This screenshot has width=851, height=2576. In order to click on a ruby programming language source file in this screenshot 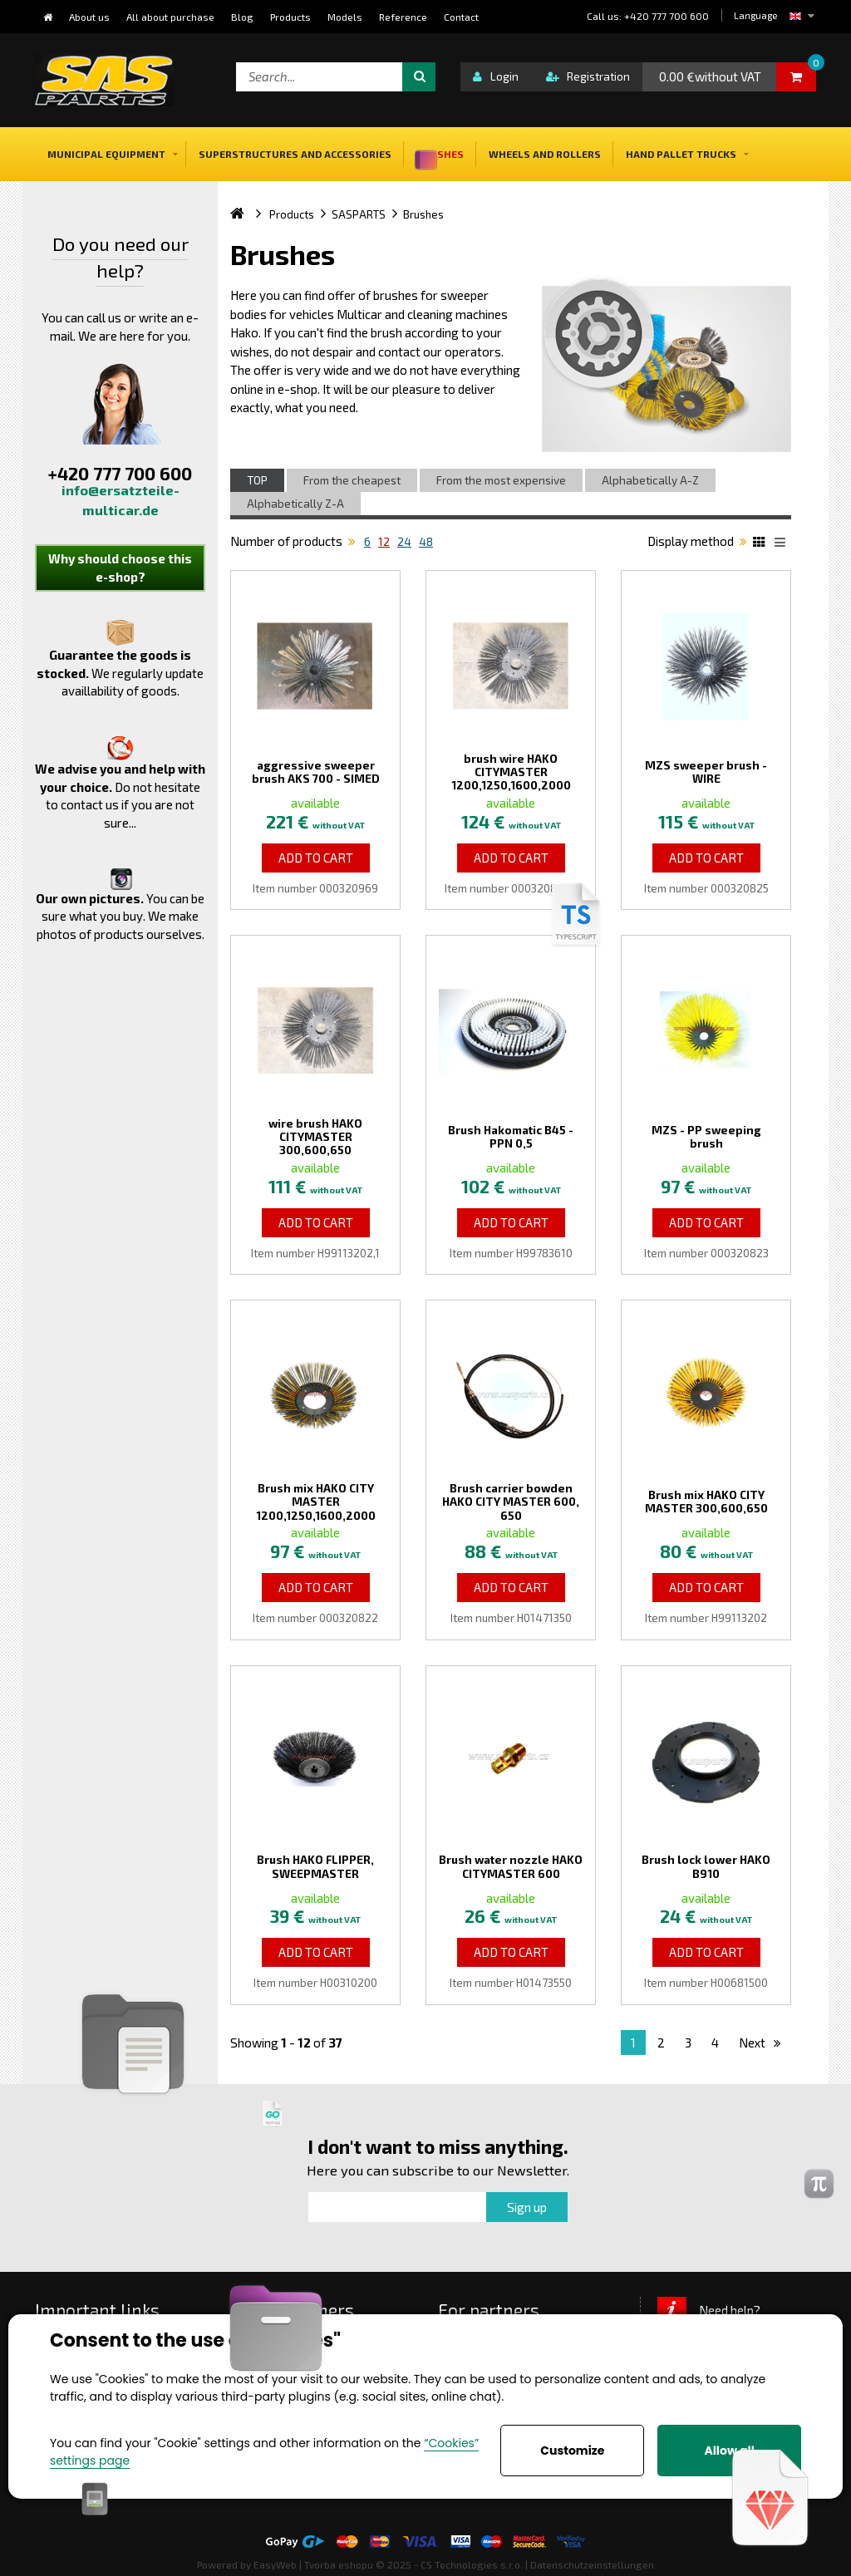, I will do `click(770, 2497)`.